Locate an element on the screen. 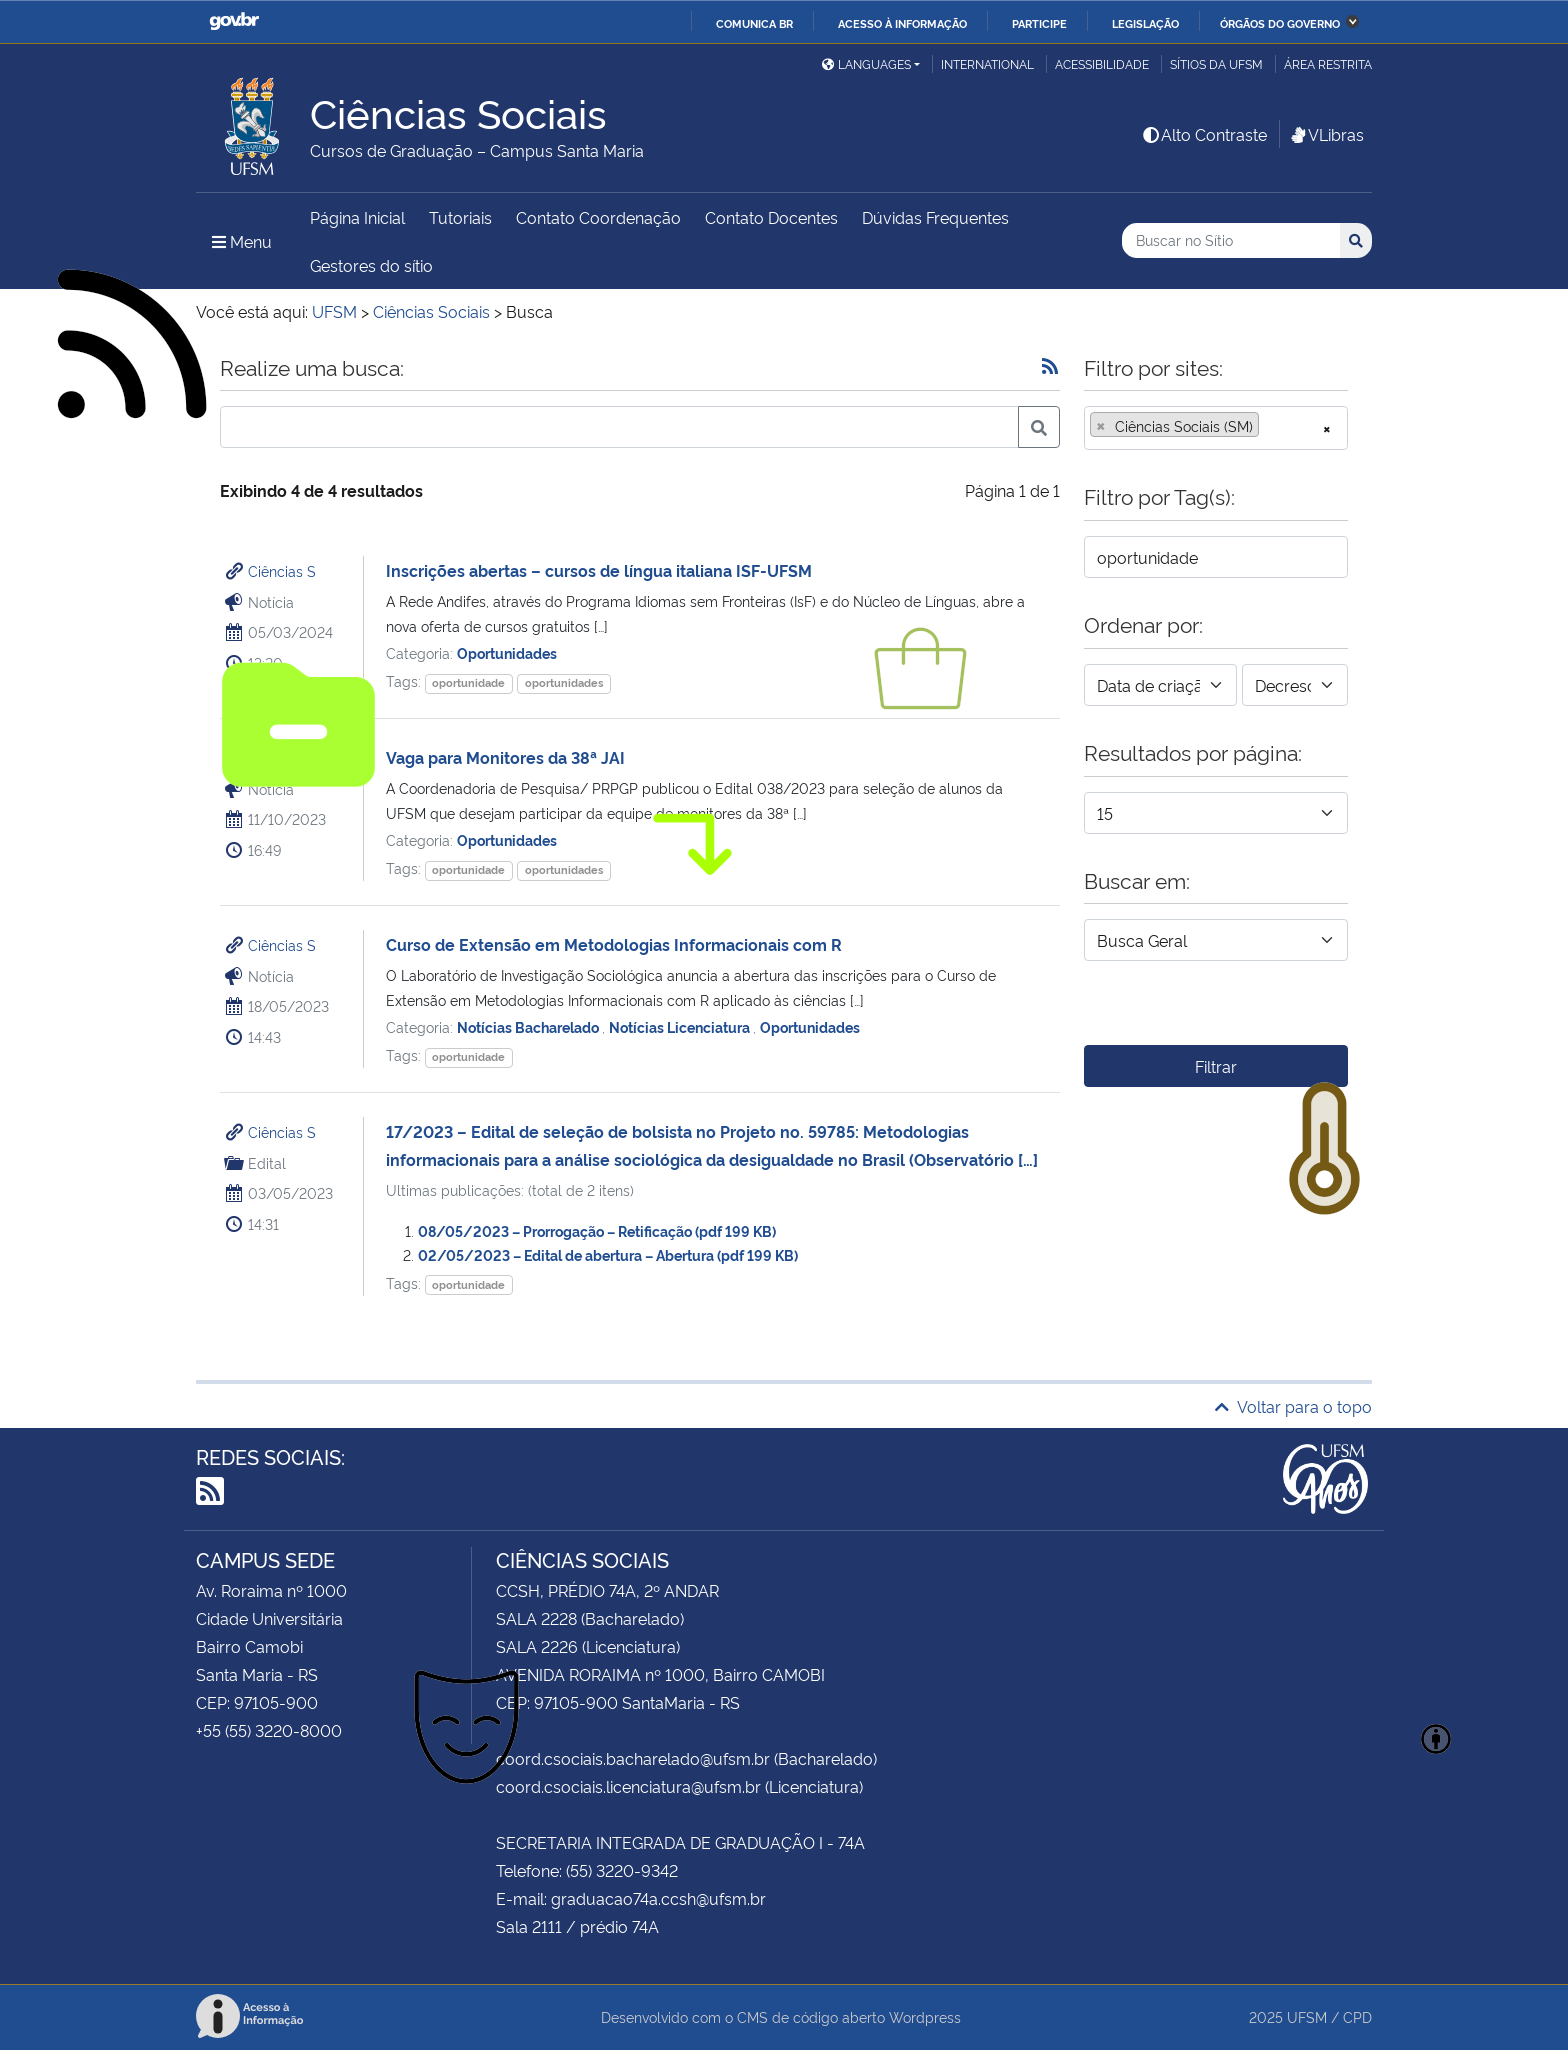 The height and width of the screenshot is (2050, 1568). view current temperature is located at coordinates (1324, 1148).